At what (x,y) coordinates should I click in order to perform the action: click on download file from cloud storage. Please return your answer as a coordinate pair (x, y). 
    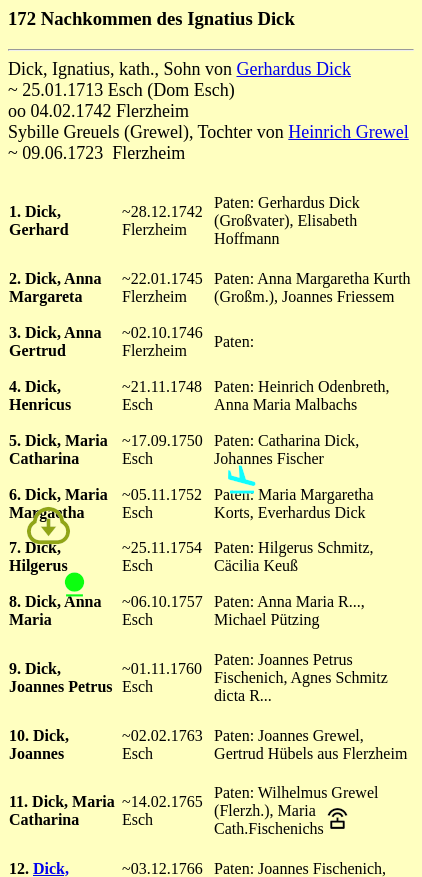
    Looking at the image, I should click on (48, 526).